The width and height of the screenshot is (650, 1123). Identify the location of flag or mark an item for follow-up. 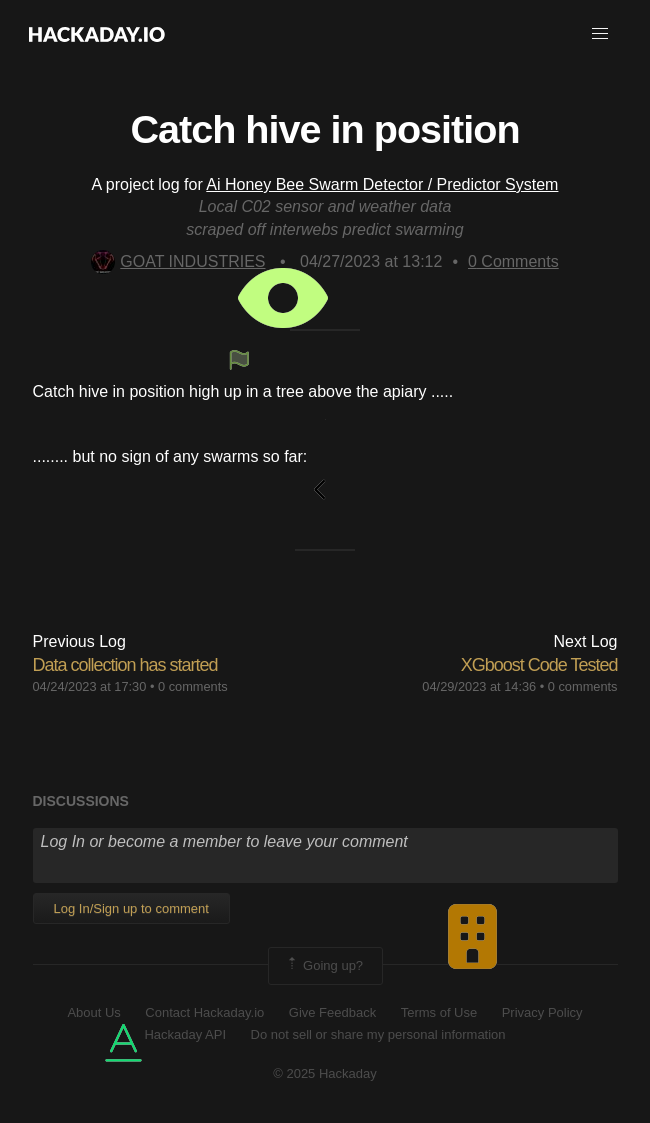
(238, 359).